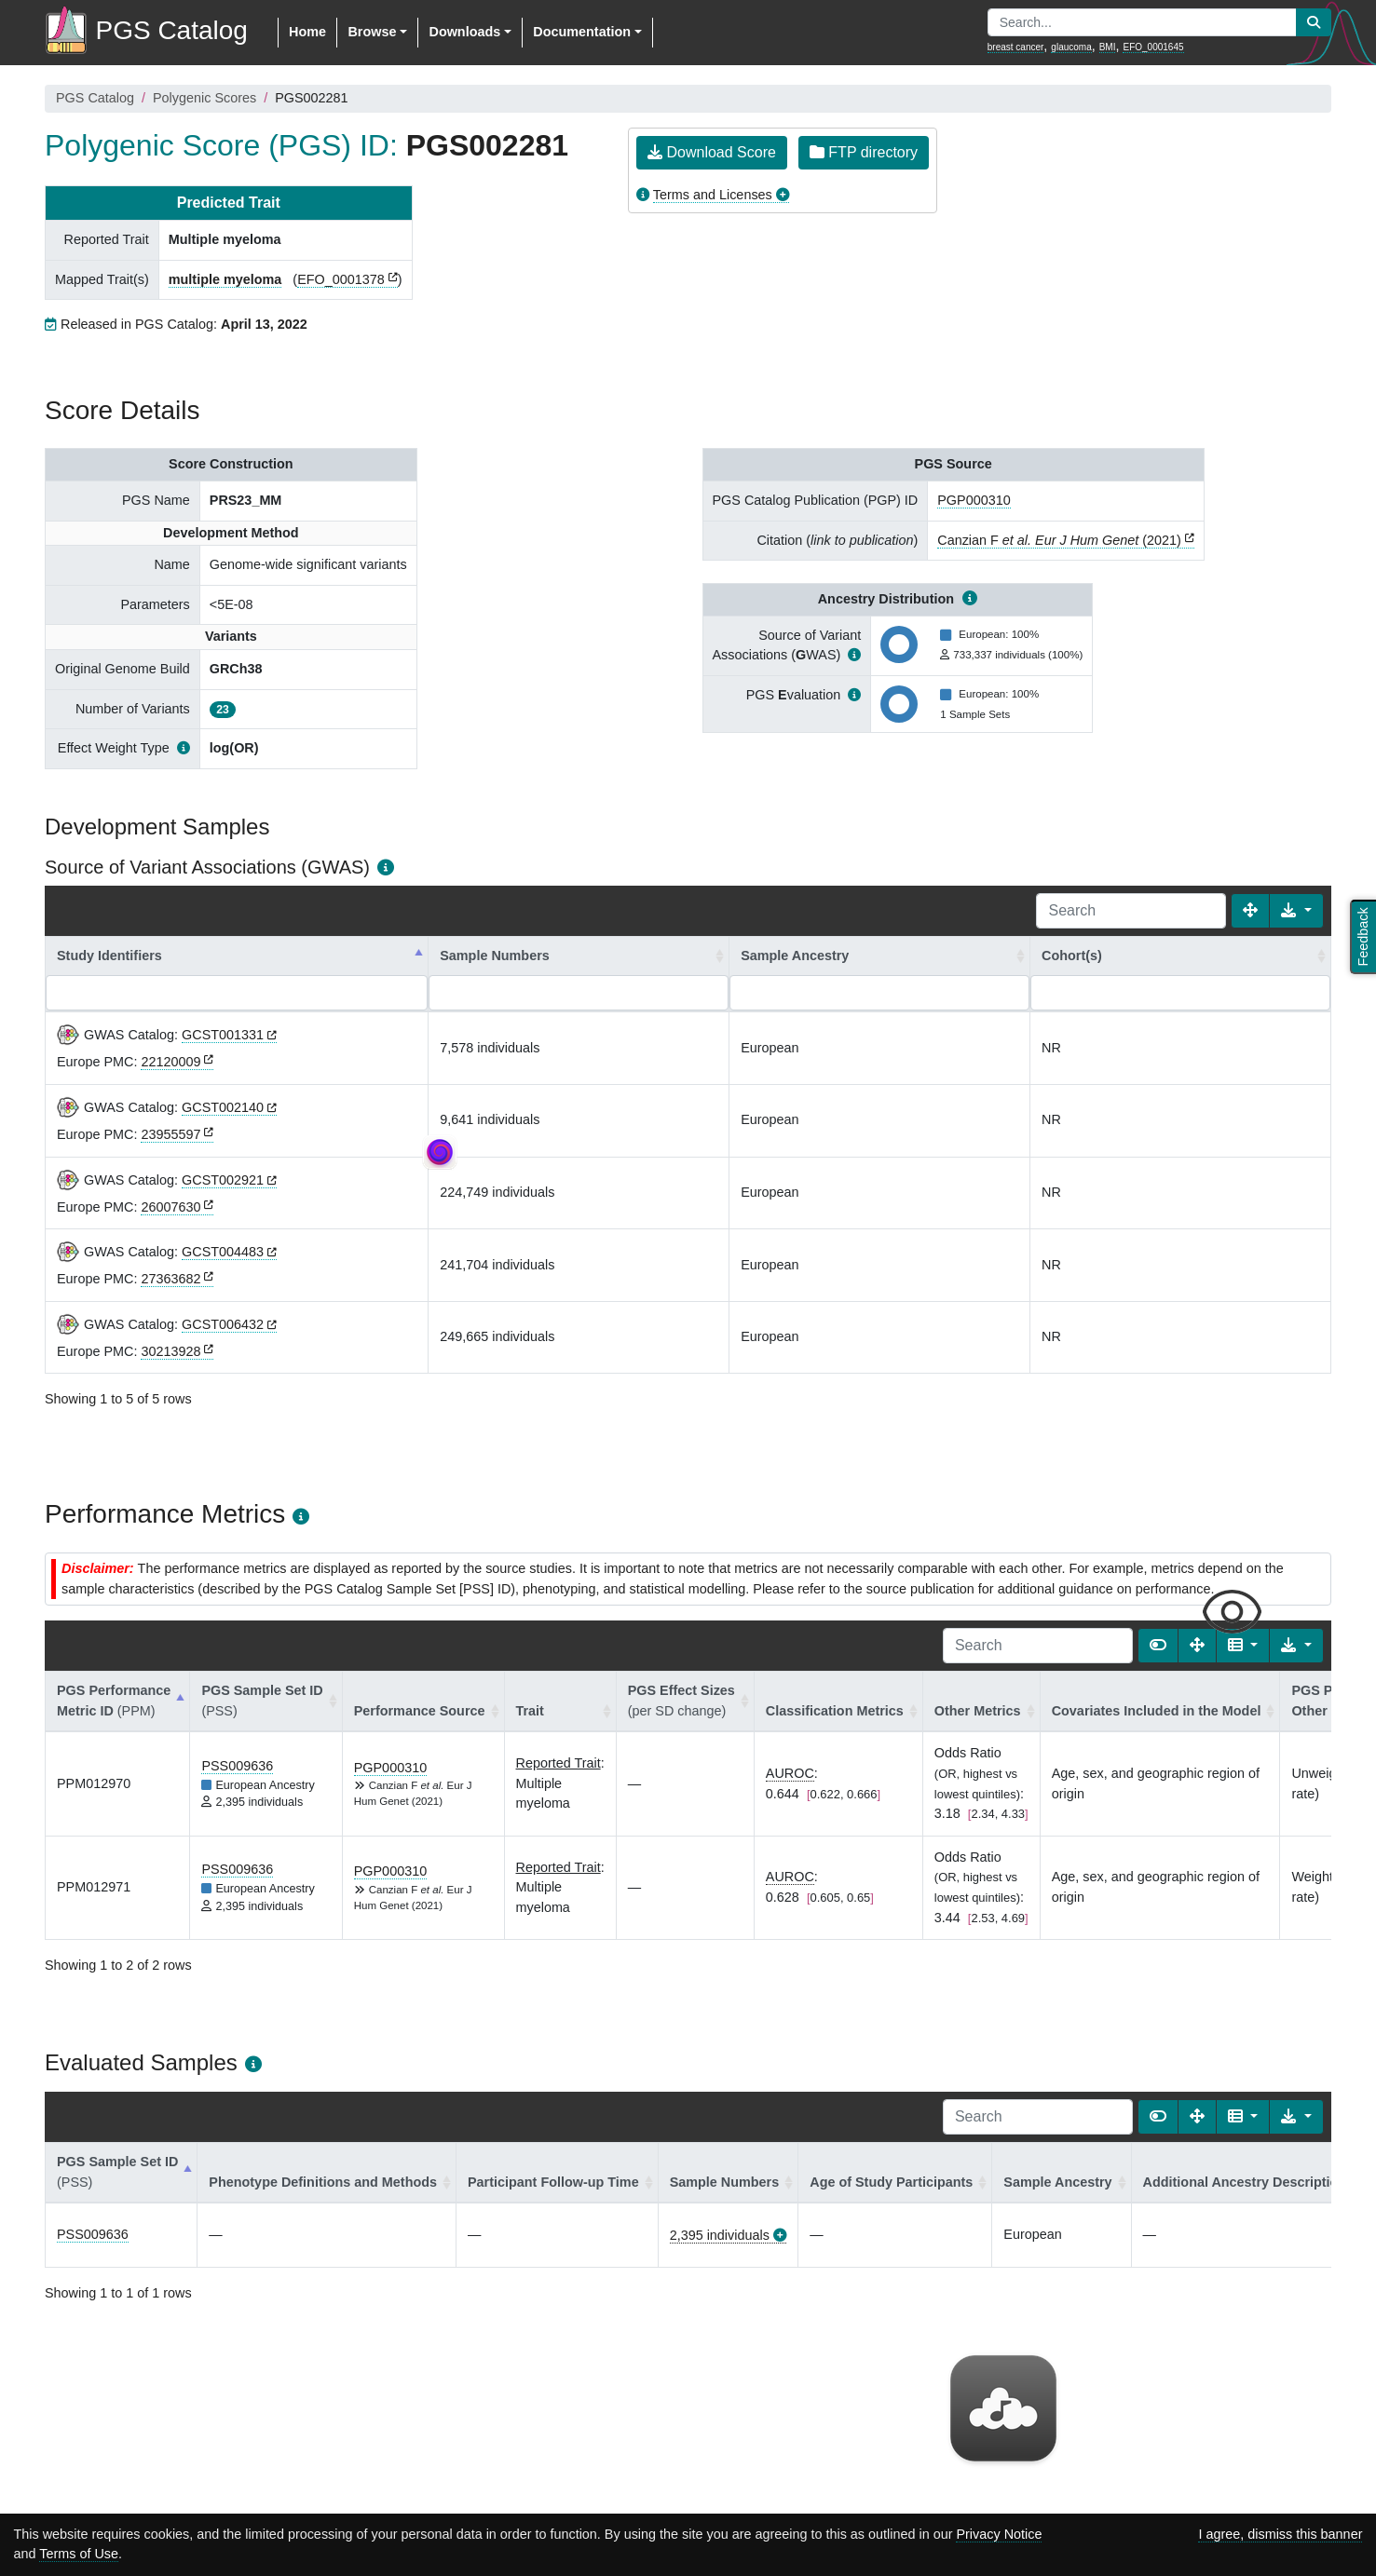 Image resolution: width=1376 pixels, height=2576 pixels. What do you see at coordinates (1232, 1611) in the screenshot?
I see `access display settings` at bounding box center [1232, 1611].